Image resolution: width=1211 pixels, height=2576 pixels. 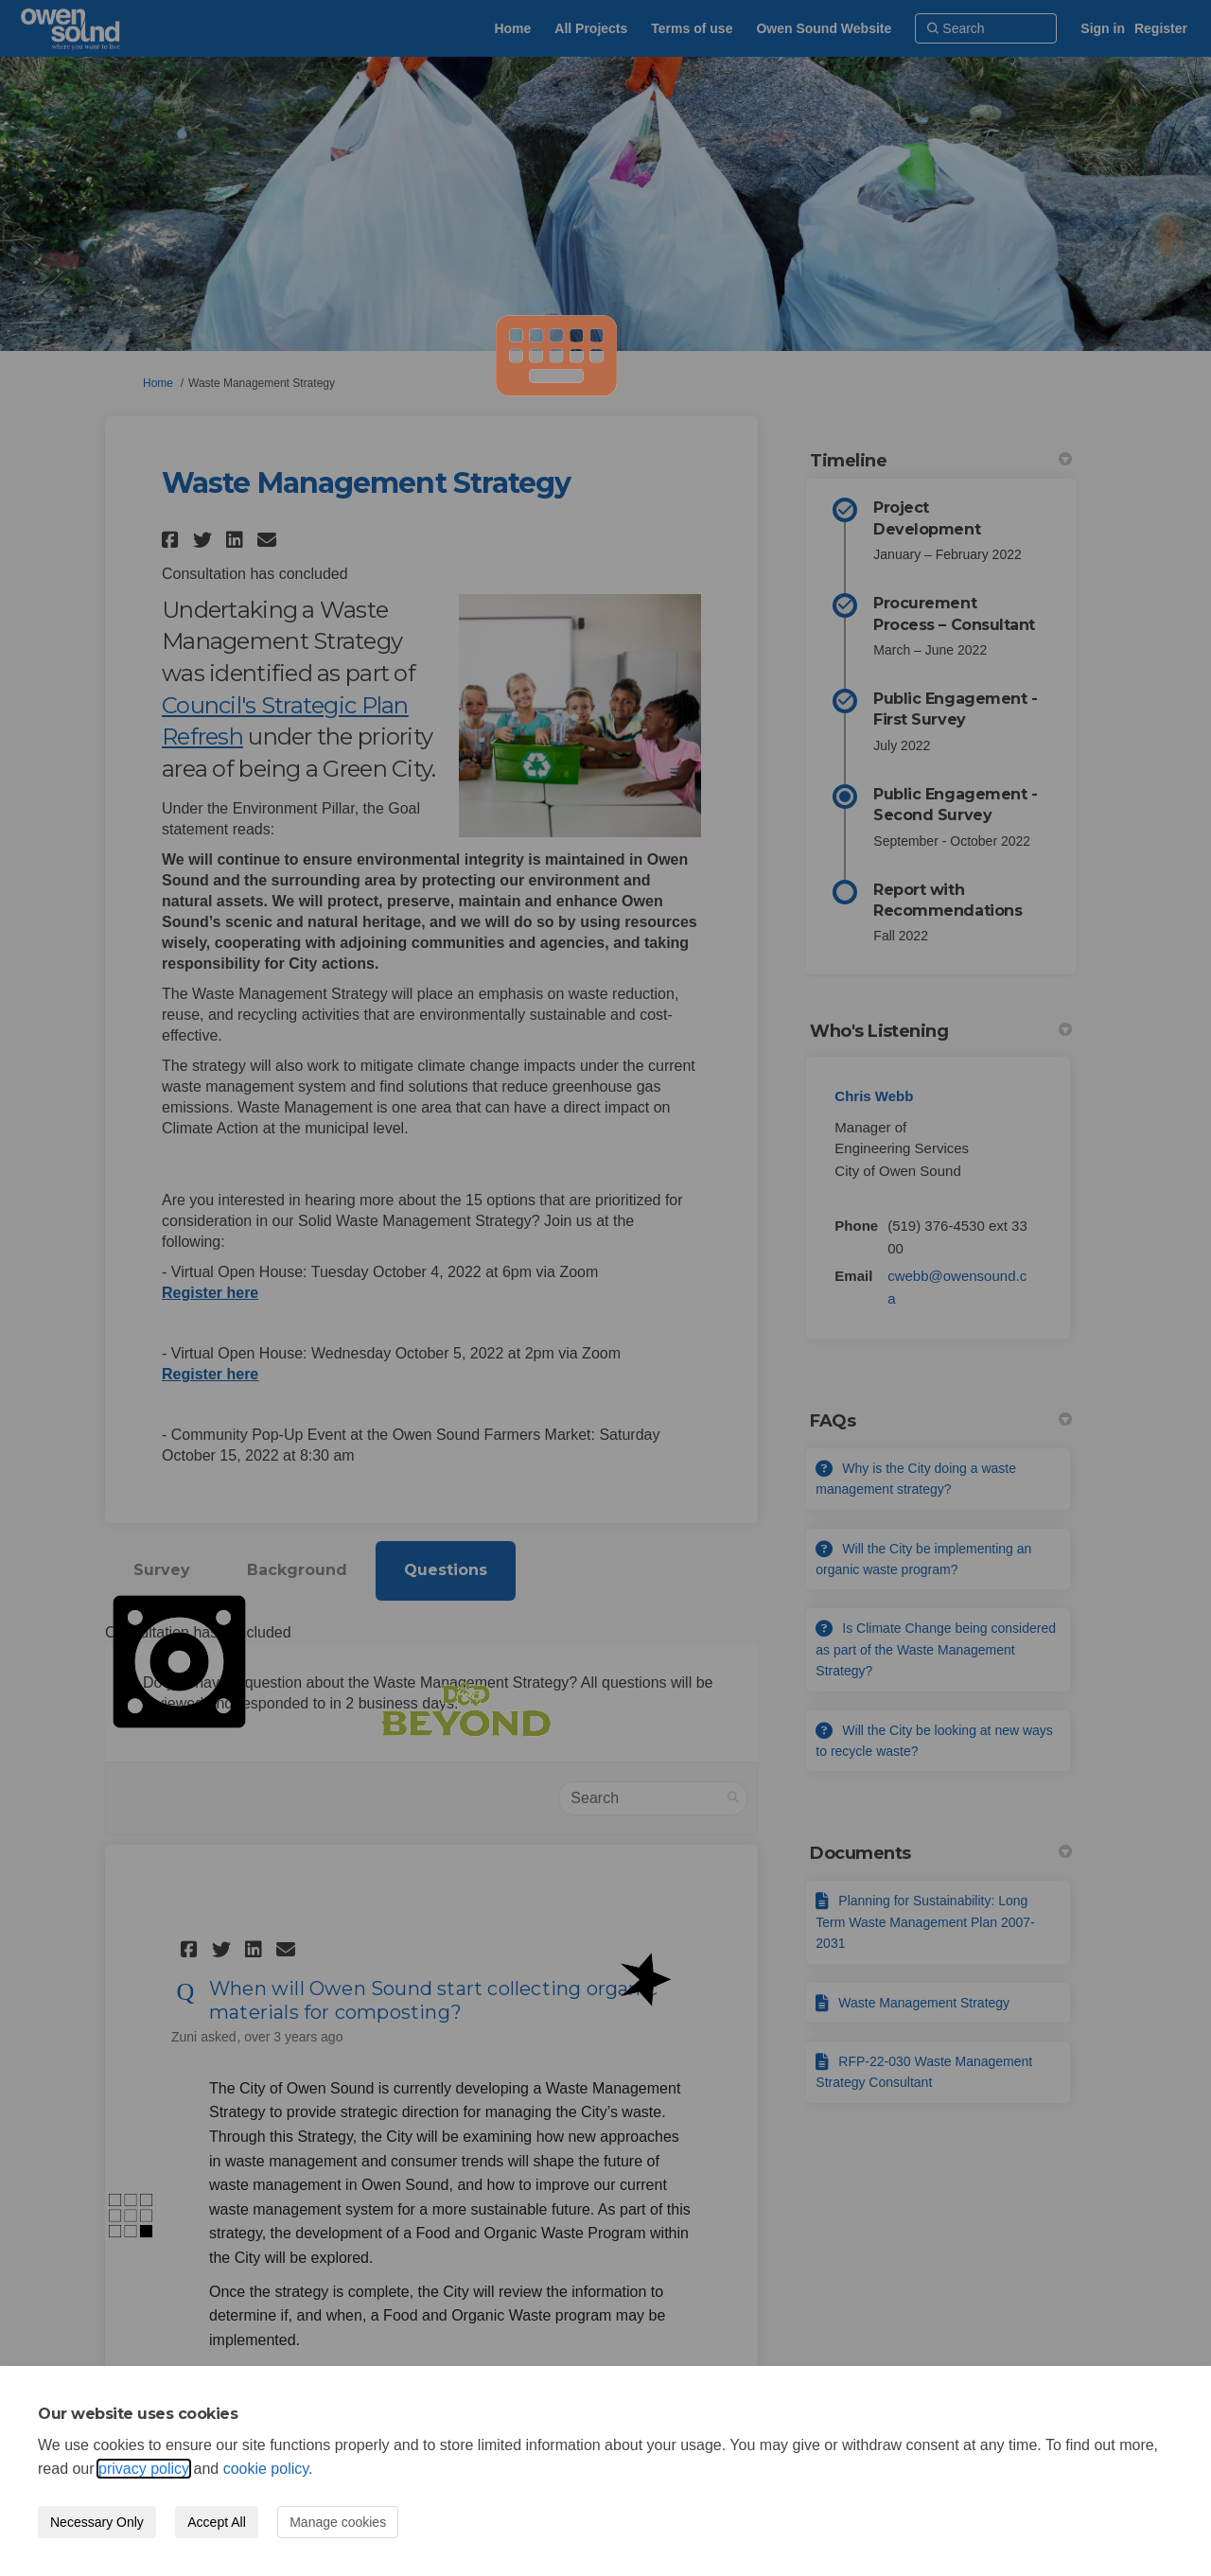 What do you see at coordinates (465, 1709) in the screenshot?
I see `open D&D Beyond app or website` at bounding box center [465, 1709].